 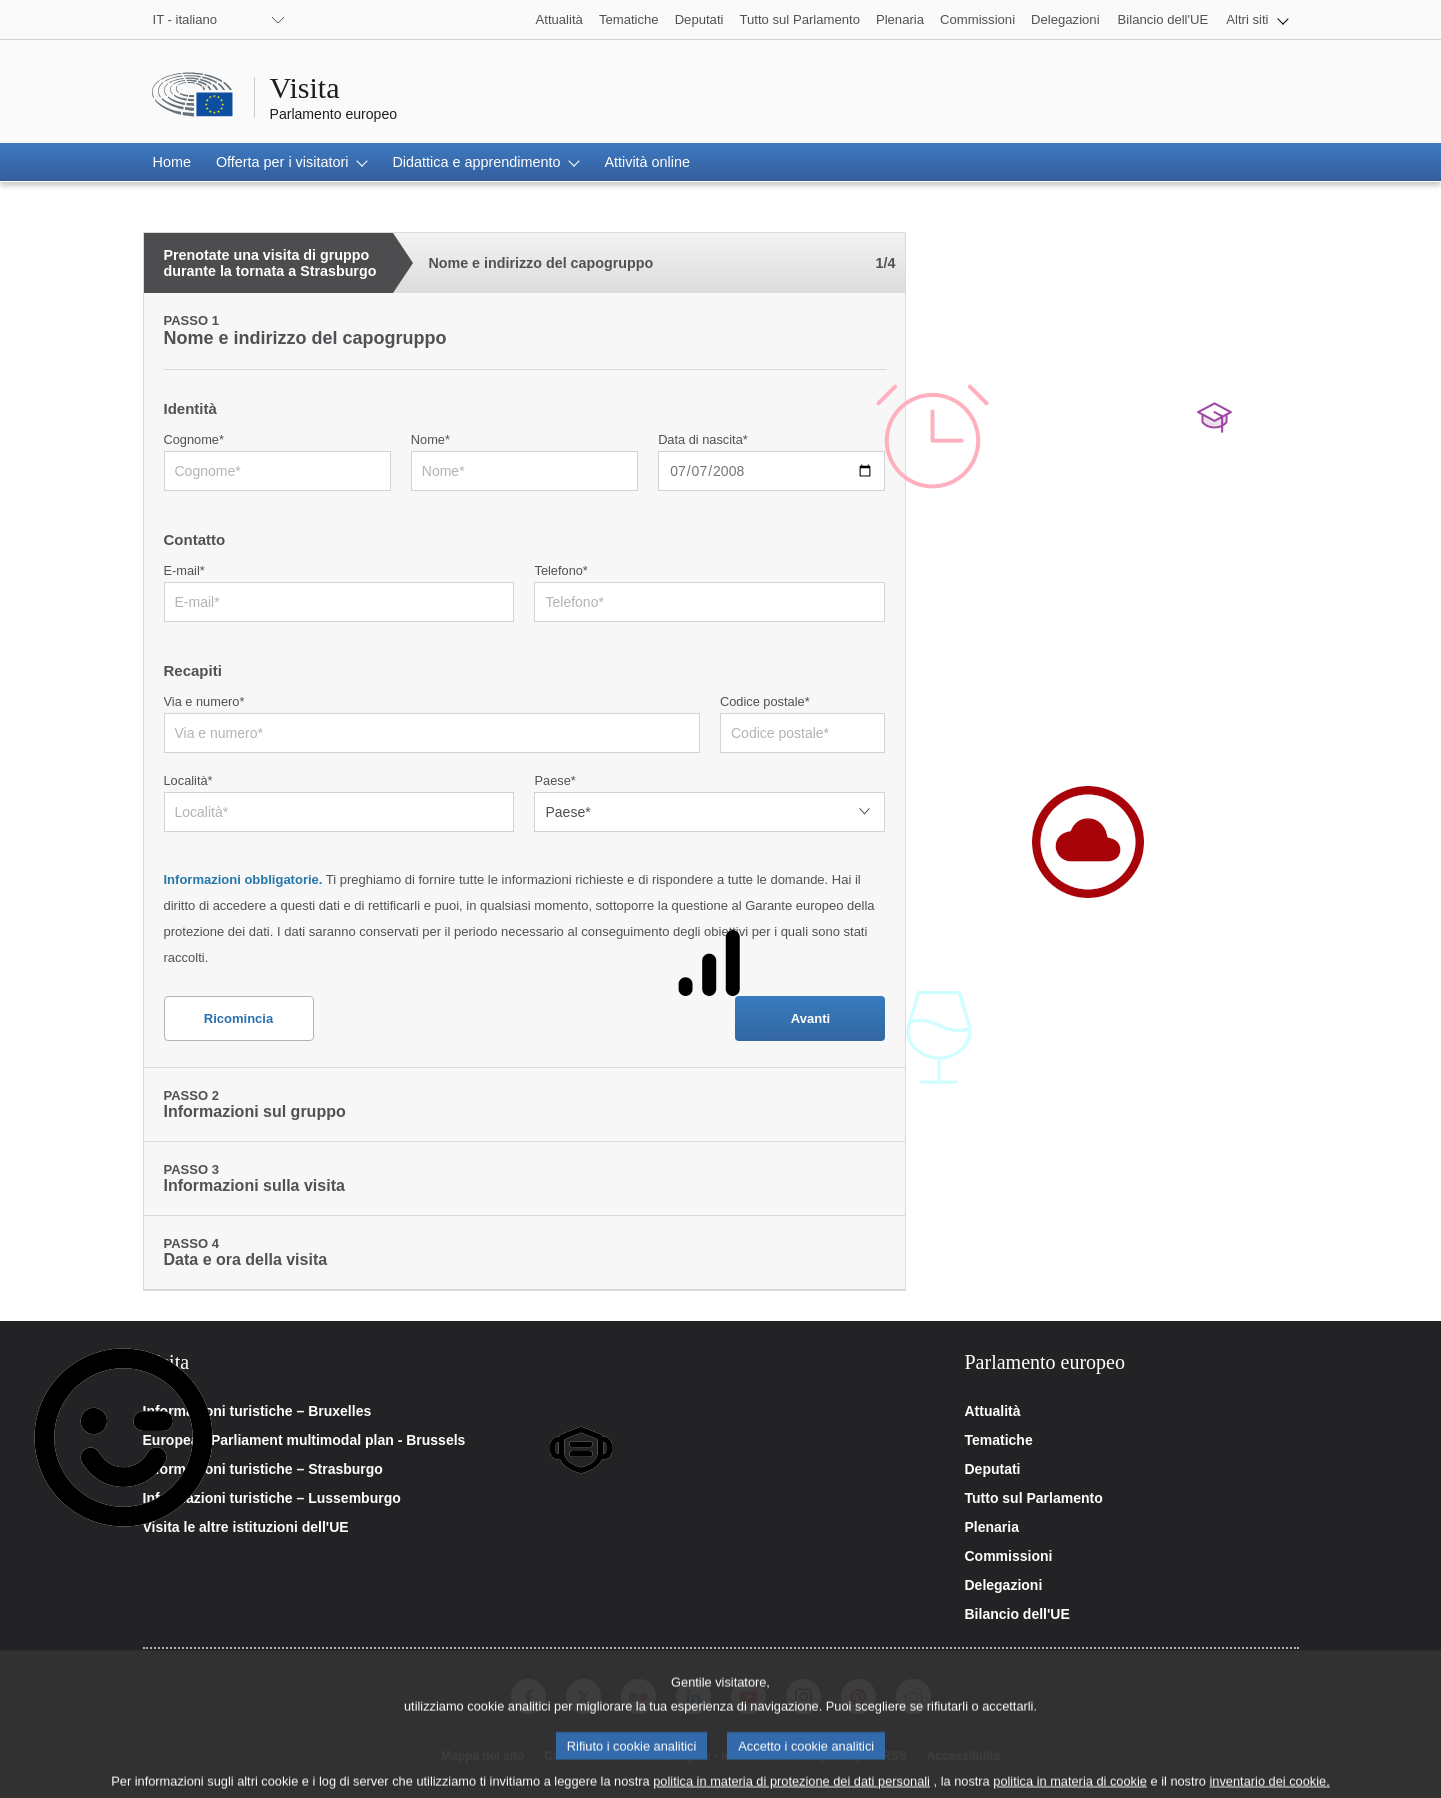 I want to click on set or manage alarms, so click(x=932, y=436).